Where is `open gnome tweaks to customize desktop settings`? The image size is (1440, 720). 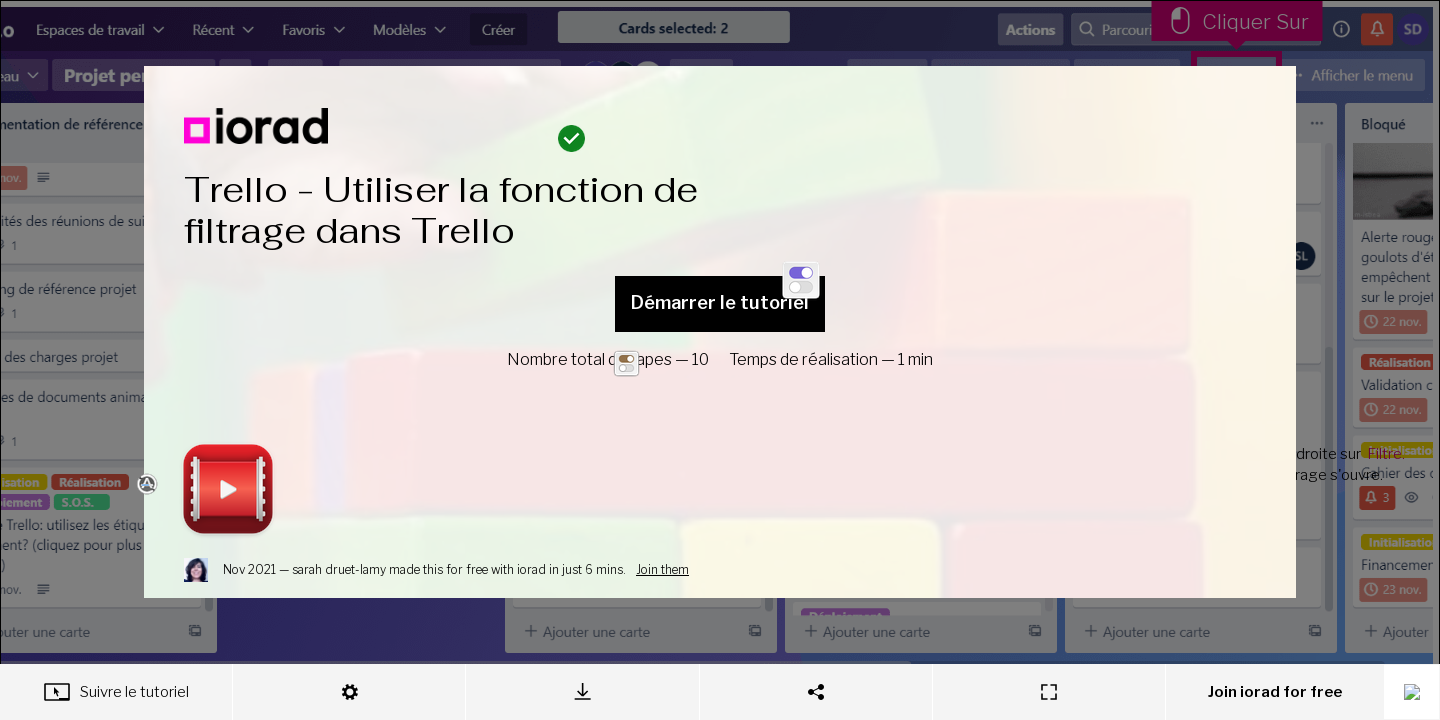
open gnome tweaks to customize desktop settings is located at coordinates (801, 280).